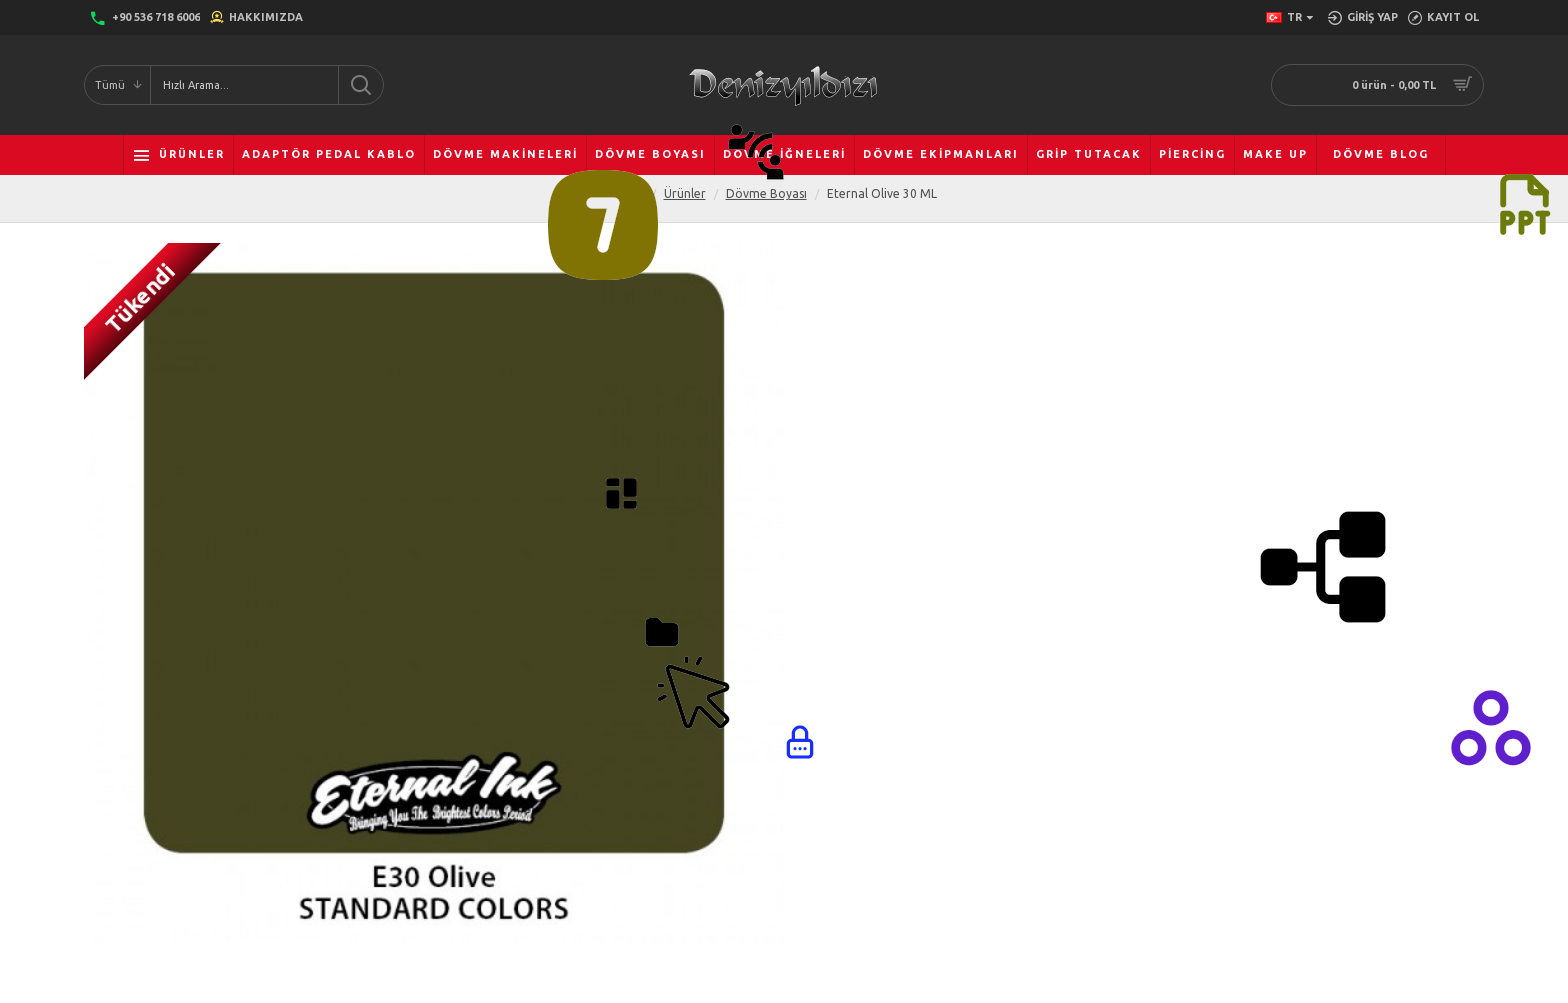  What do you see at coordinates (603, 225) in the screenshot?
I see `indicates item number 7 in a list or sequence` at bounding box center [603, 225].